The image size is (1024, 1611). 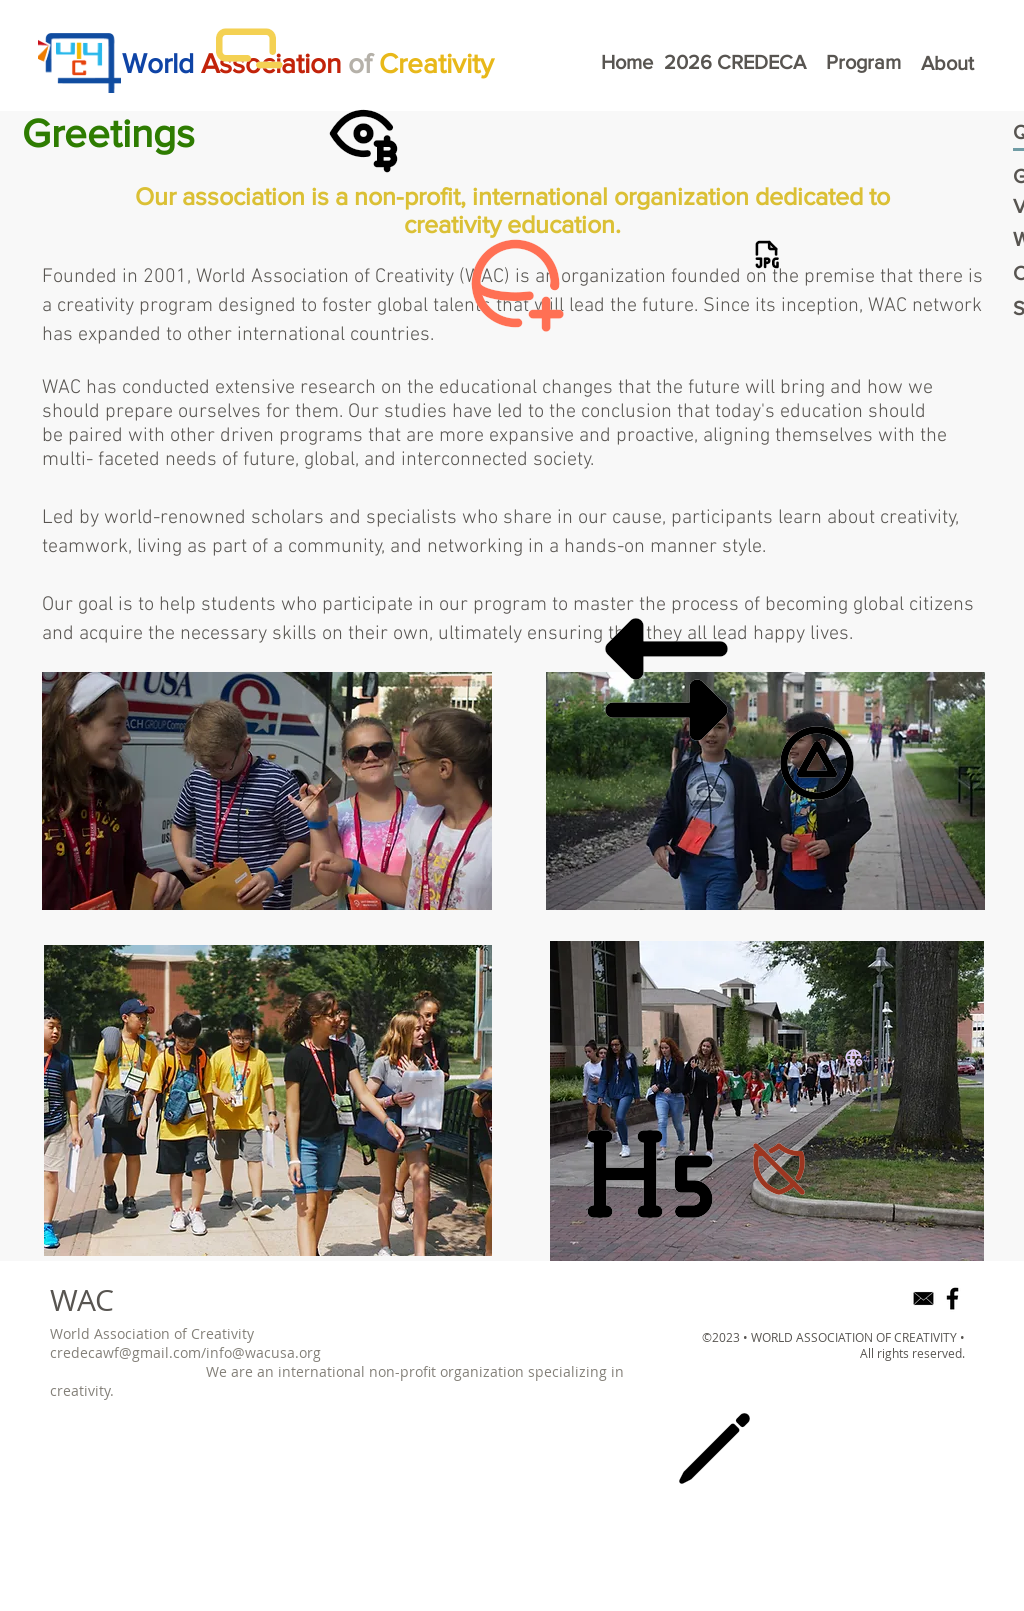 What do you see at coordinates (650, 1174) in the screenshot?
I see `format text as heading level 5` at bounding box center [650, 1174].